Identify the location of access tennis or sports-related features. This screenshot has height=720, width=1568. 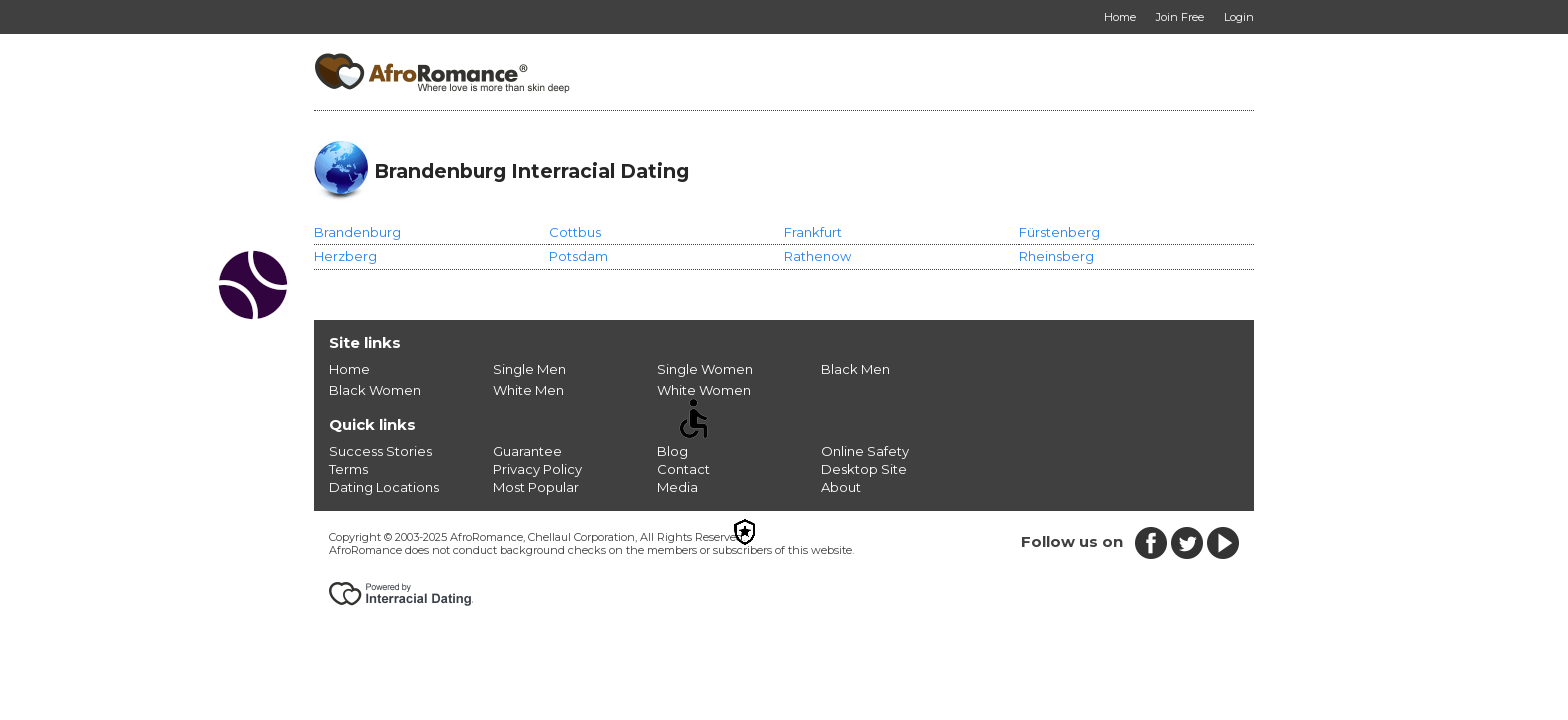
(253, 285).